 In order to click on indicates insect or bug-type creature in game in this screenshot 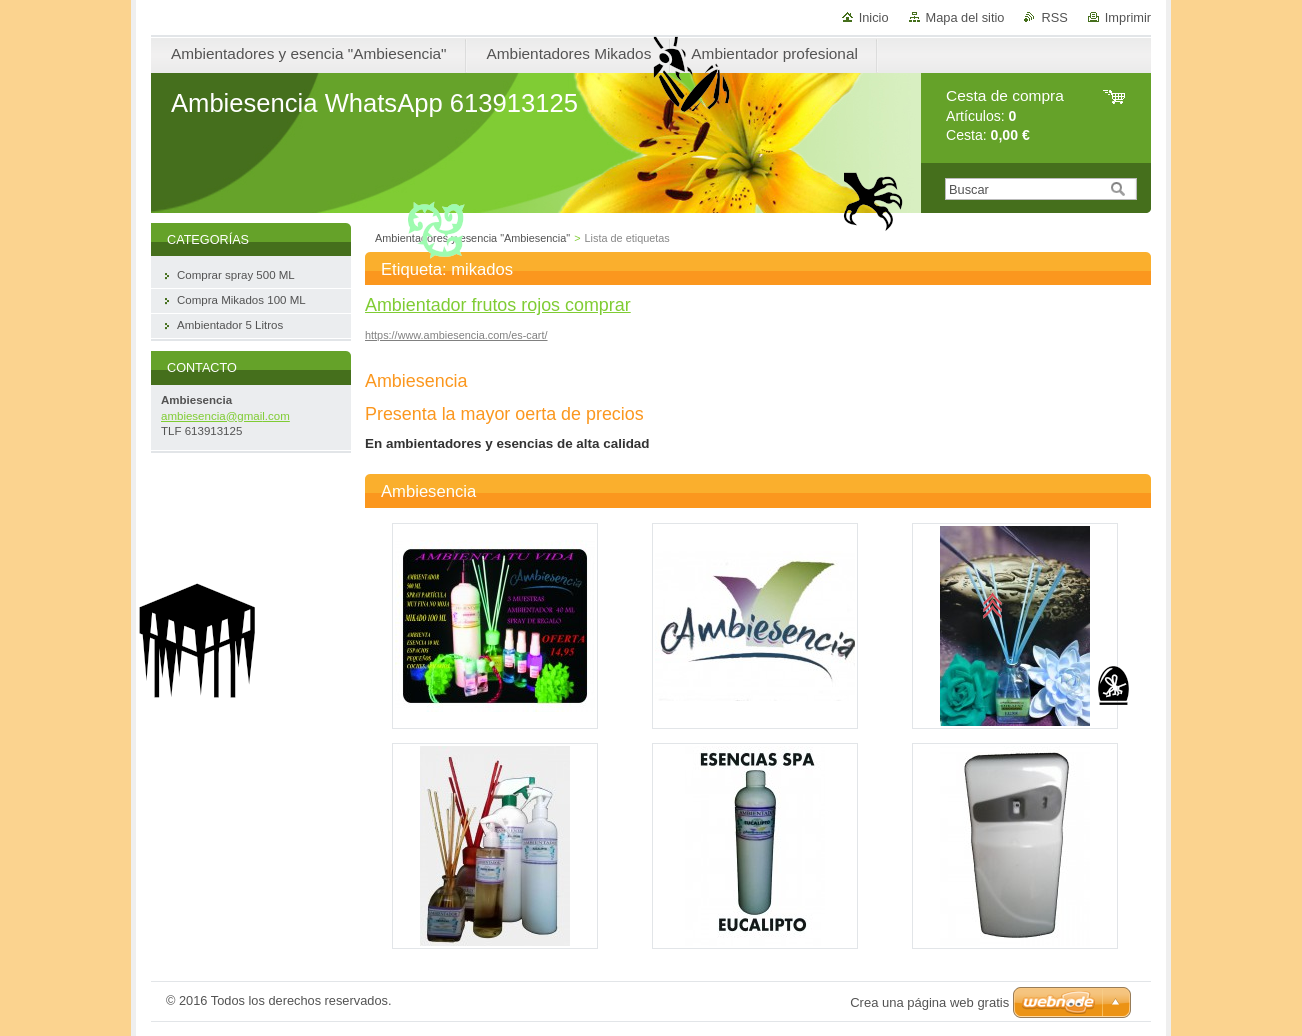, I will do `click(691, 74)`.